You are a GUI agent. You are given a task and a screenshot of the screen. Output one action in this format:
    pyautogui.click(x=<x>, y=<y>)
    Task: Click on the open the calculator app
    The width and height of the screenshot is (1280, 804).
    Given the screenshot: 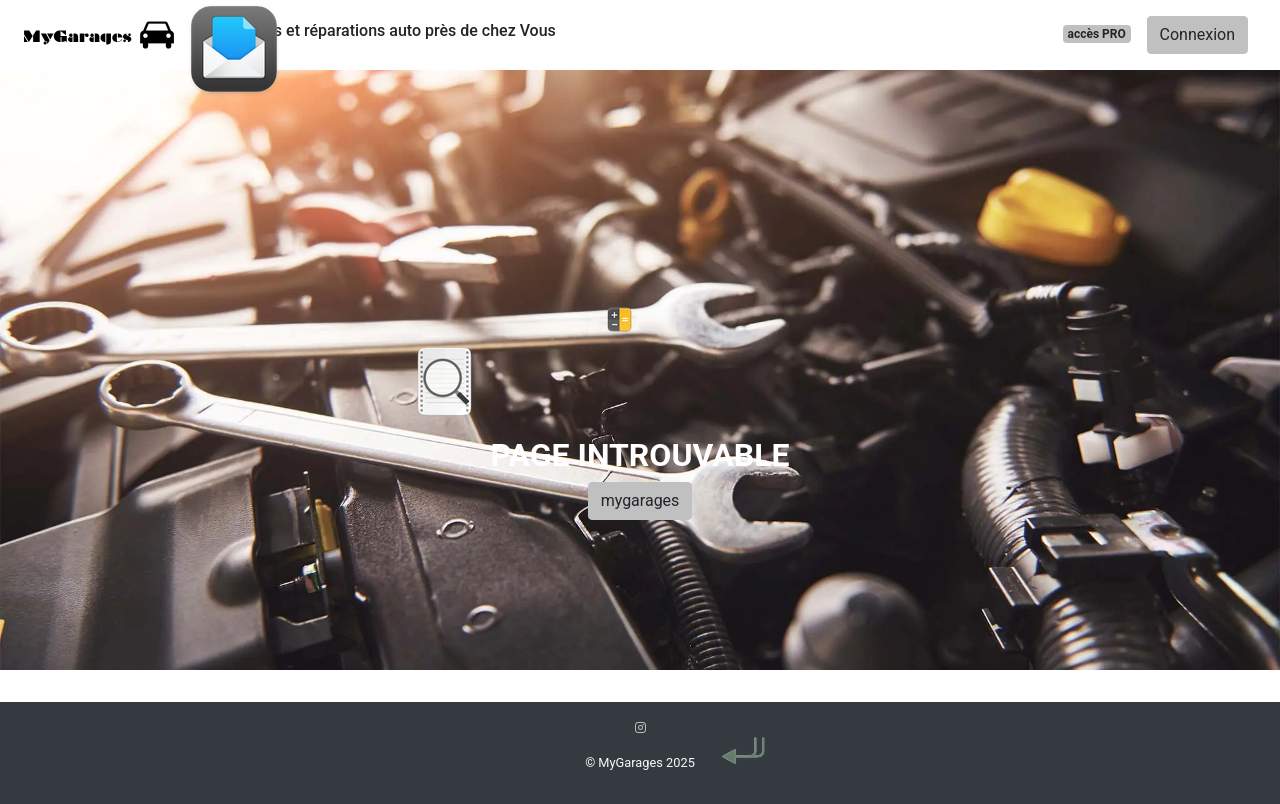 What is the action you would take?
    pyautogui.click(x=619, y=319)
    